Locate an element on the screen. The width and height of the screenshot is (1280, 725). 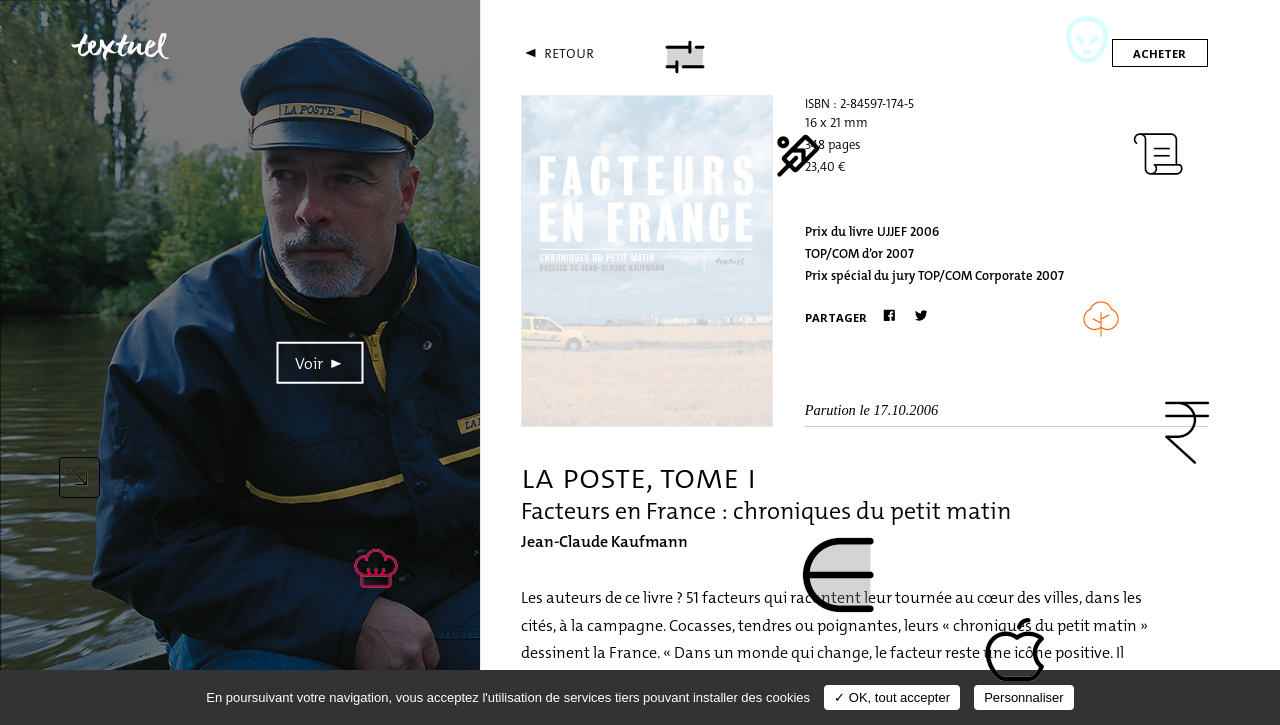
indicates sci-fi or extraterrestrial content is located at coordinates (1087, 40).